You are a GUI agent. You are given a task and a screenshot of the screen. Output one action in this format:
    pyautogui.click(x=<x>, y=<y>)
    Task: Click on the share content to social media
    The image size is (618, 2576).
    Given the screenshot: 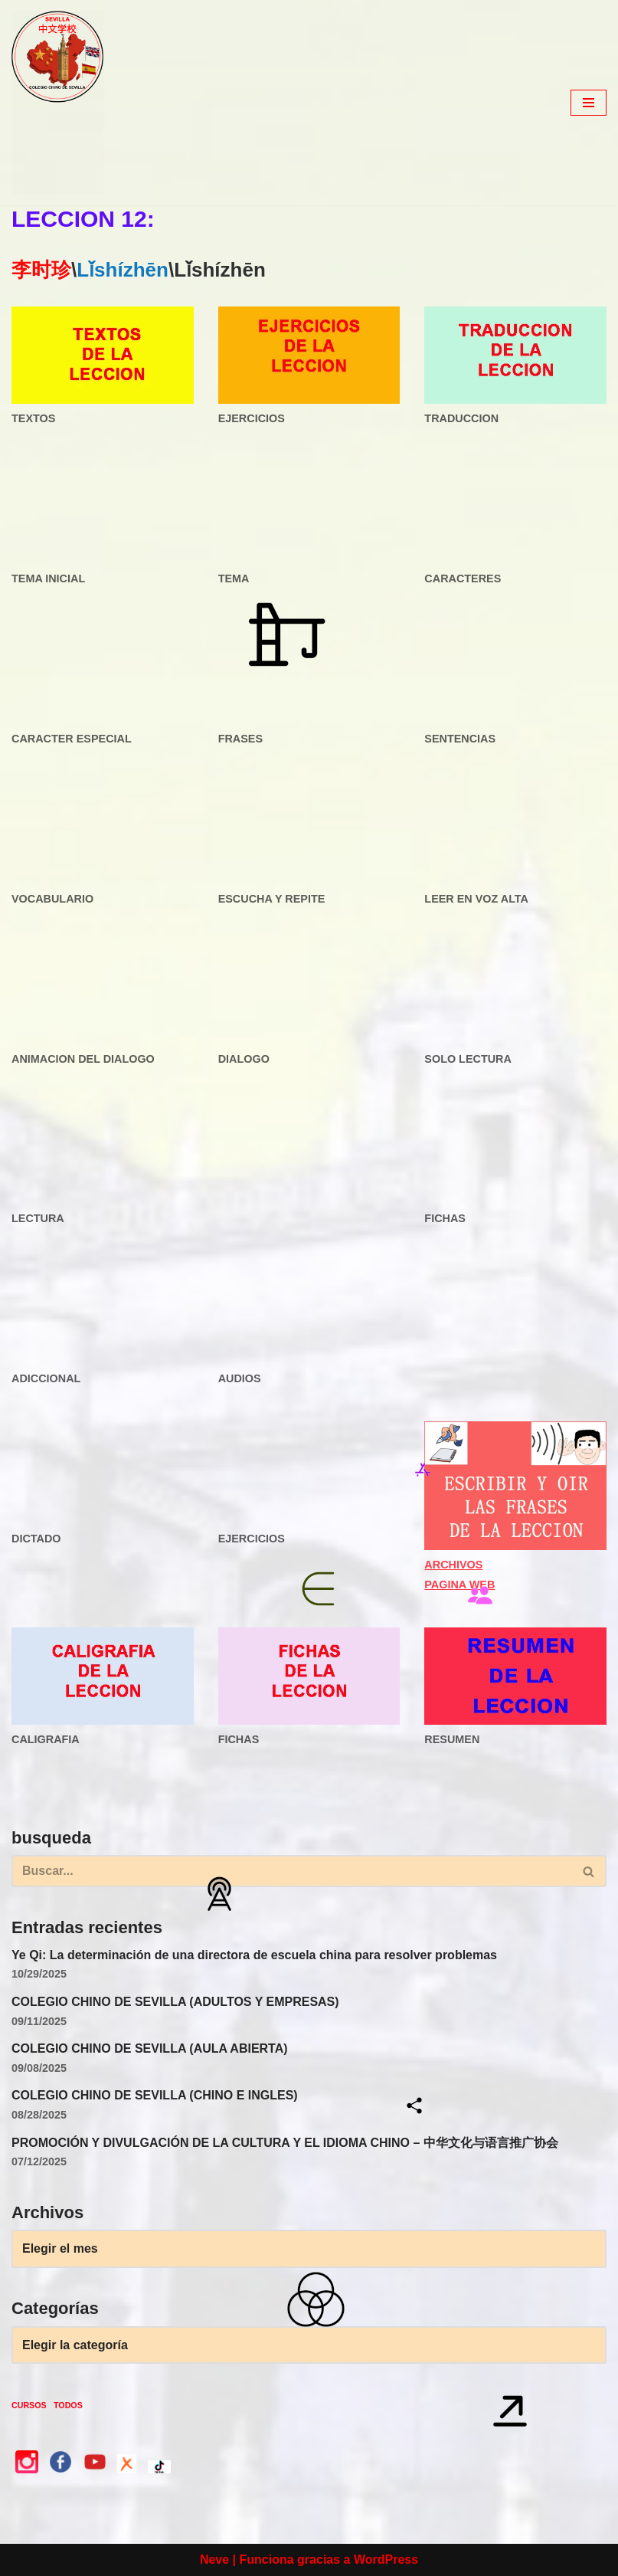 What is the action you would take?
    pyautogui.click(x=414, y=2106)
    